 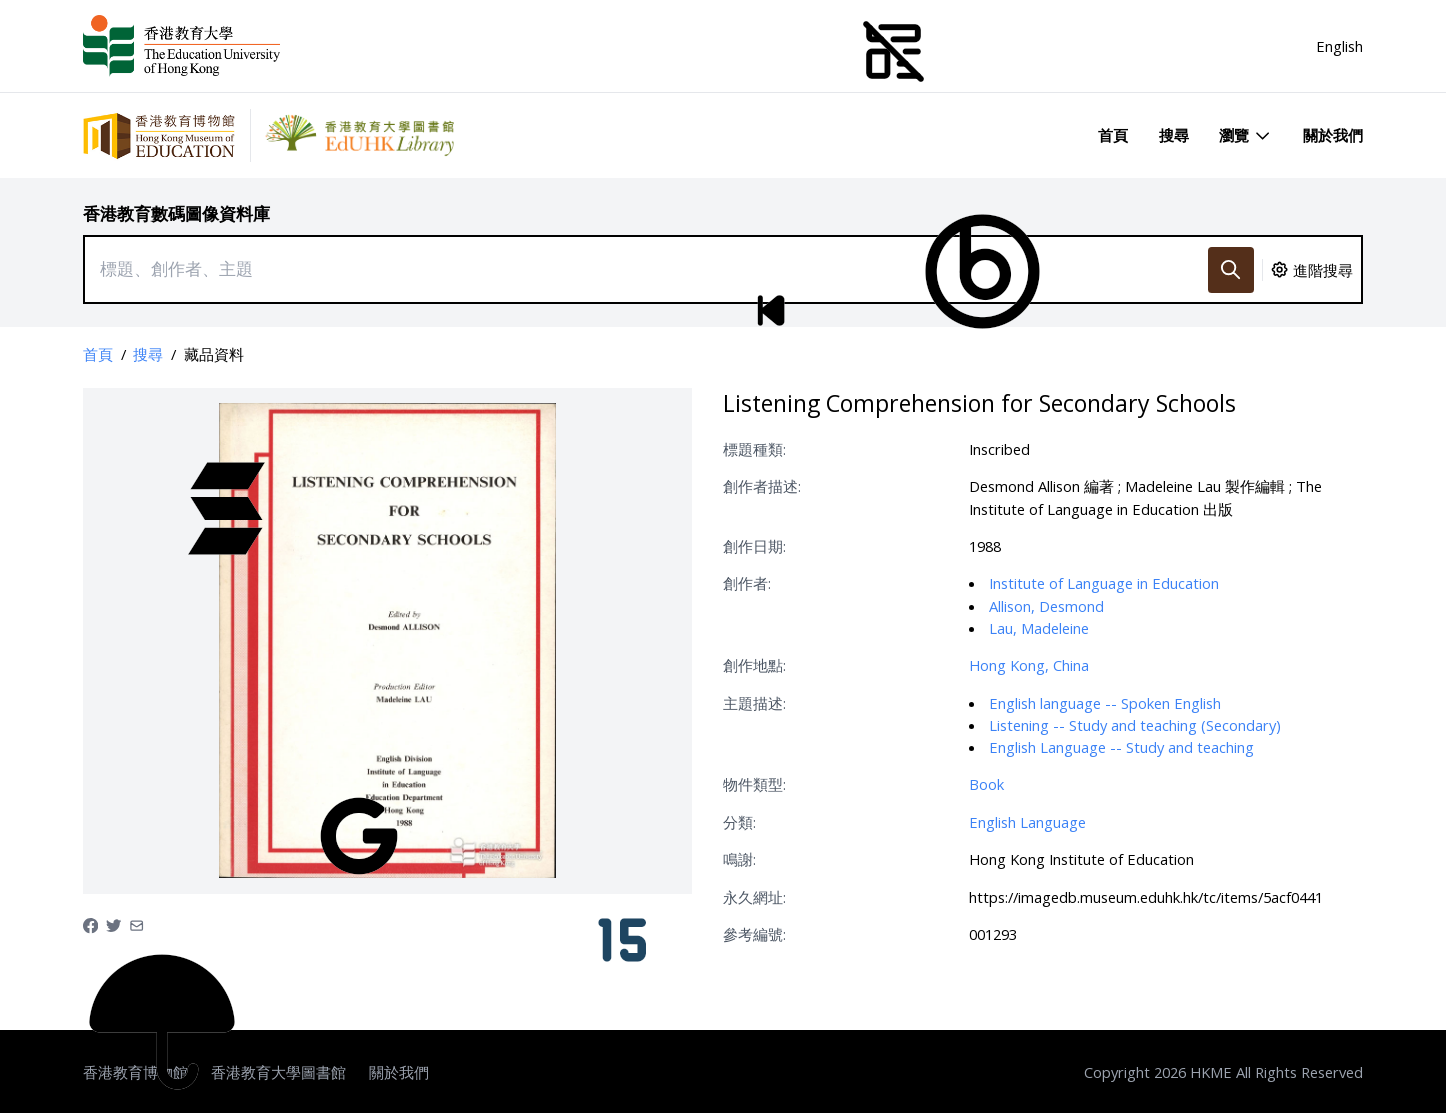 I want to click on indicates 15 unread items or notifications, so click(x=620, y=940).